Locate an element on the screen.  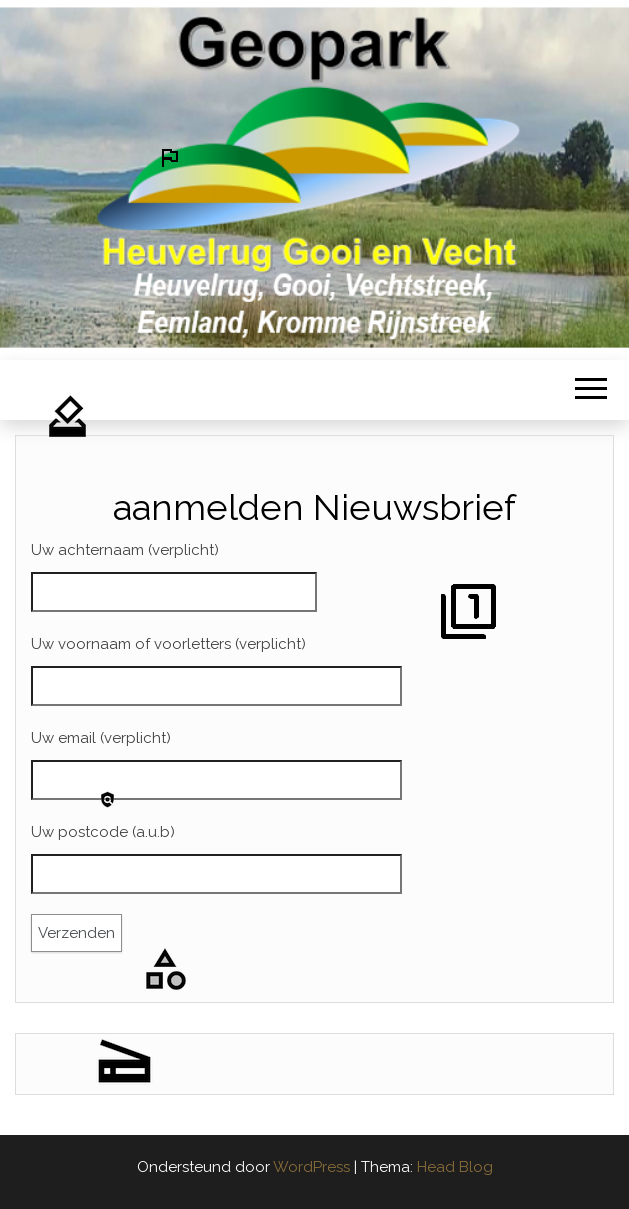
cast your vote or submit a ballot is located at coordinates (67, 416).